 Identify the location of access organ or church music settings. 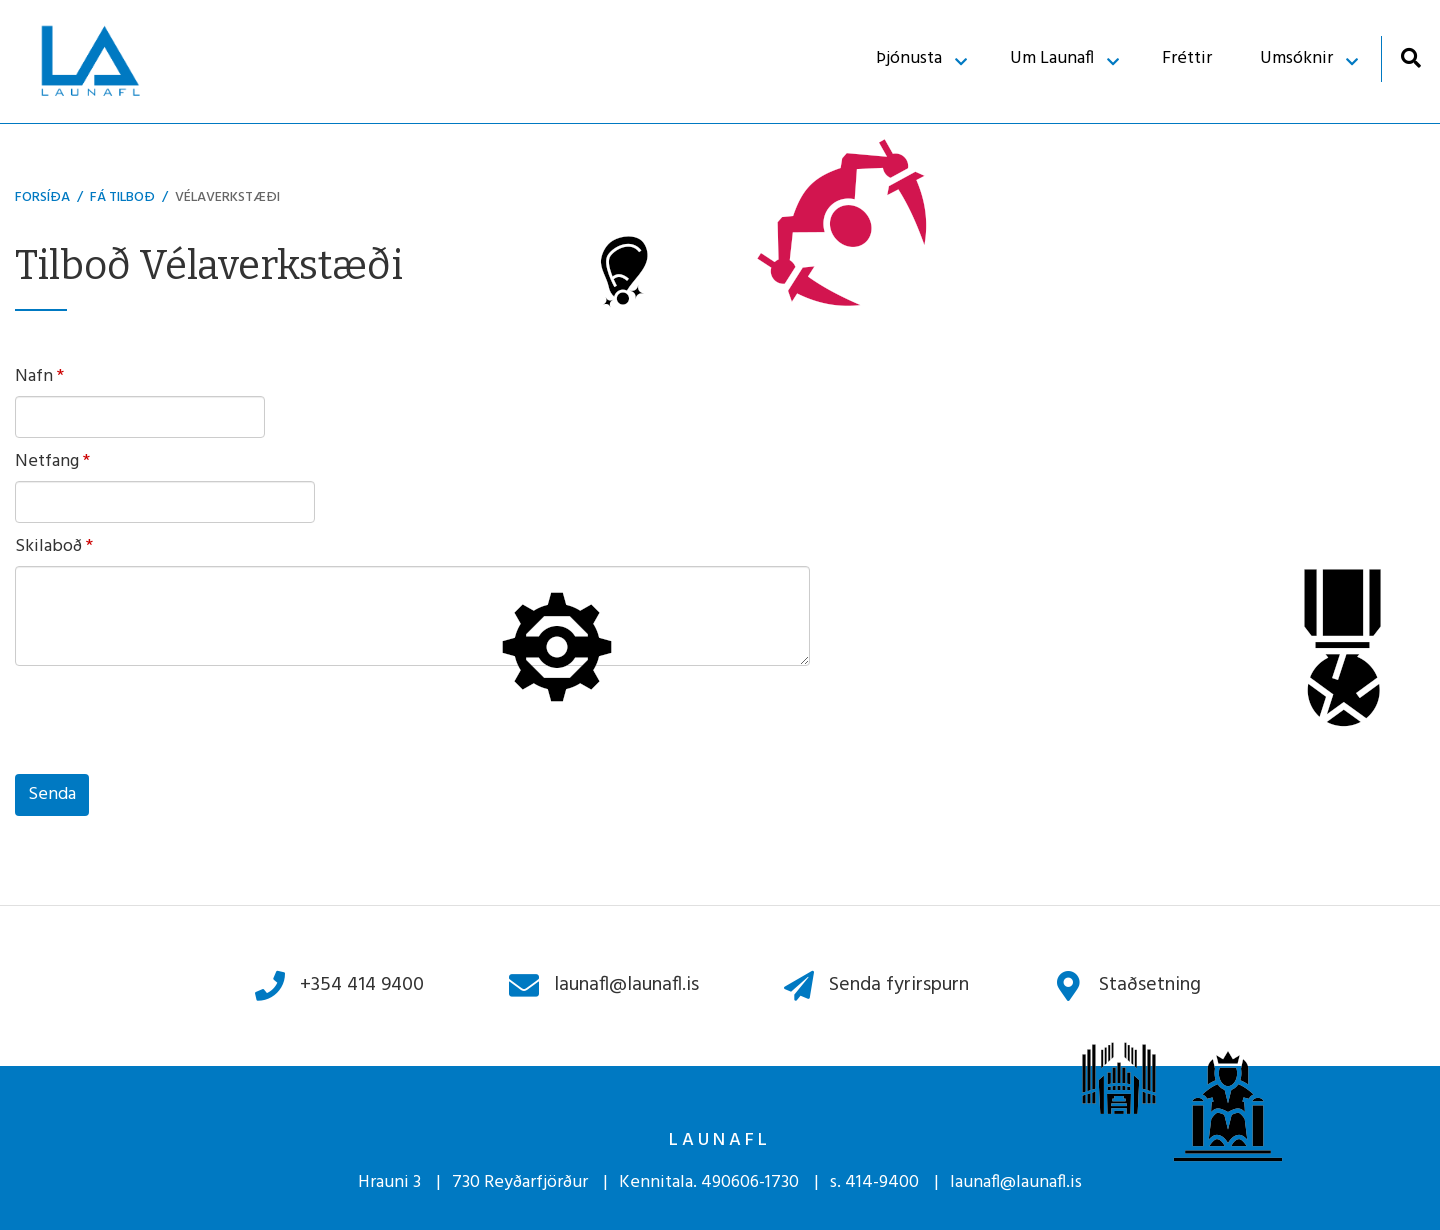
(1119, 1077).